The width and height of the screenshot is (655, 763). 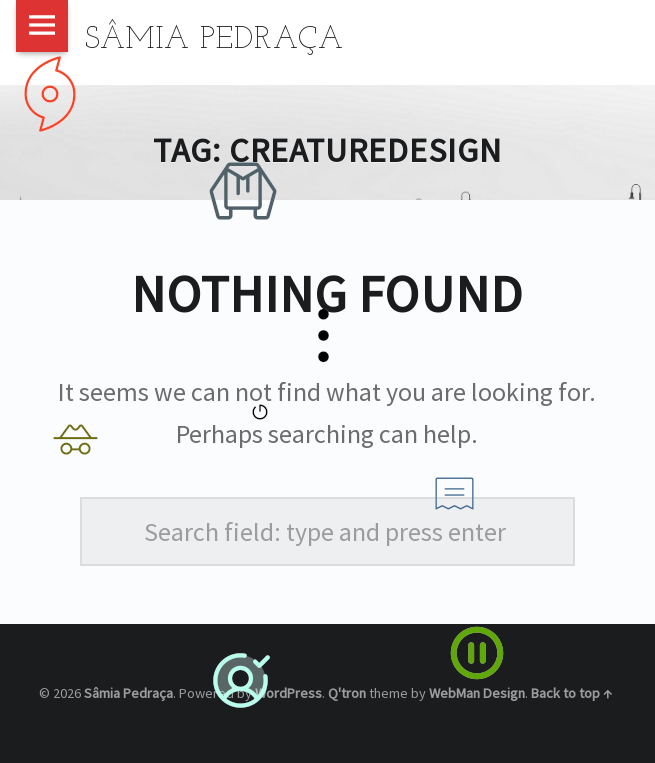 I want to click on open more options menu, so click(x=323, y=335).